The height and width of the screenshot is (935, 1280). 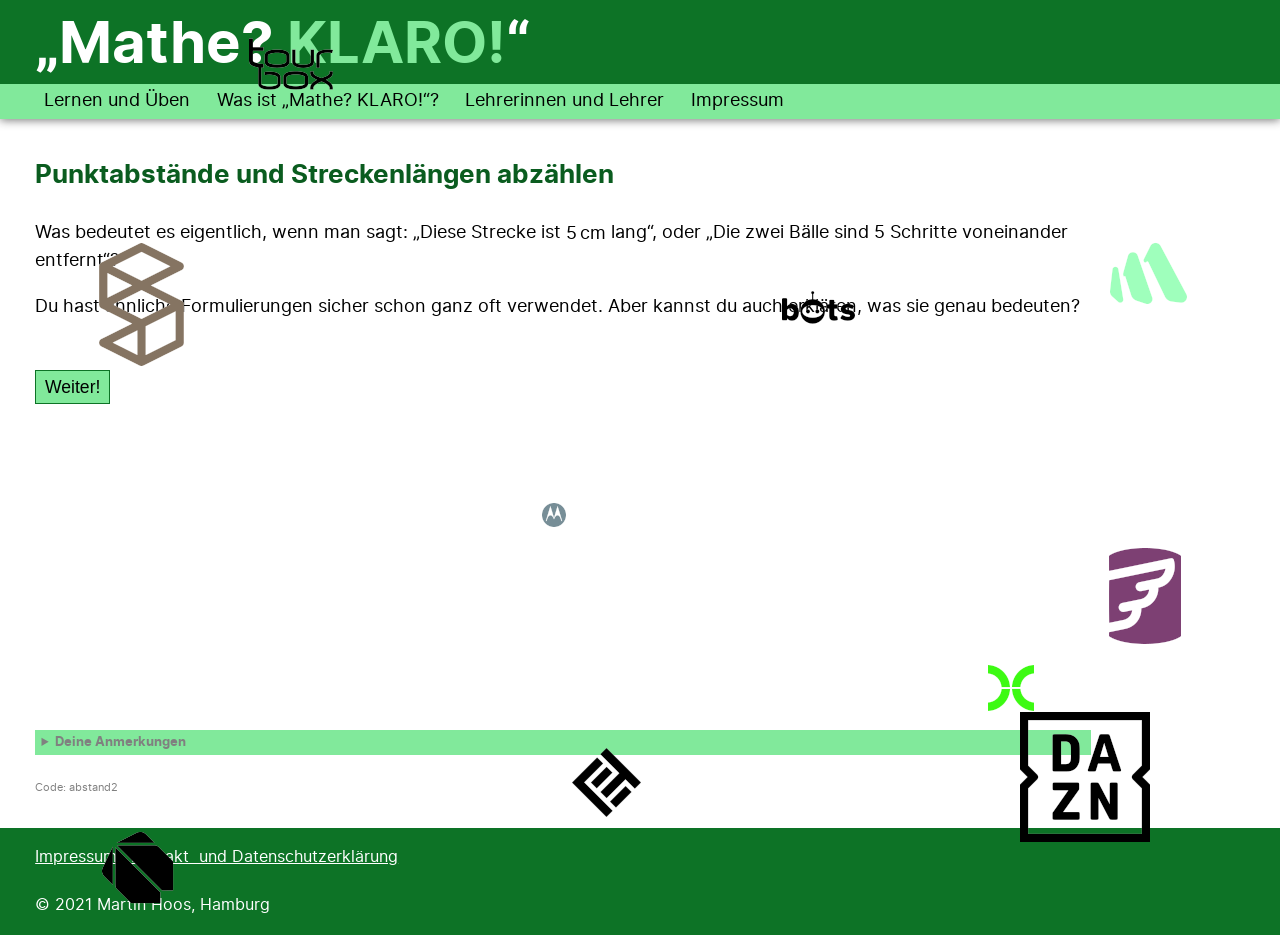 What do you see at coordinates (1148, 273) in the screenshot?
I see `better stack logo` at bounding box center [1148, 273].